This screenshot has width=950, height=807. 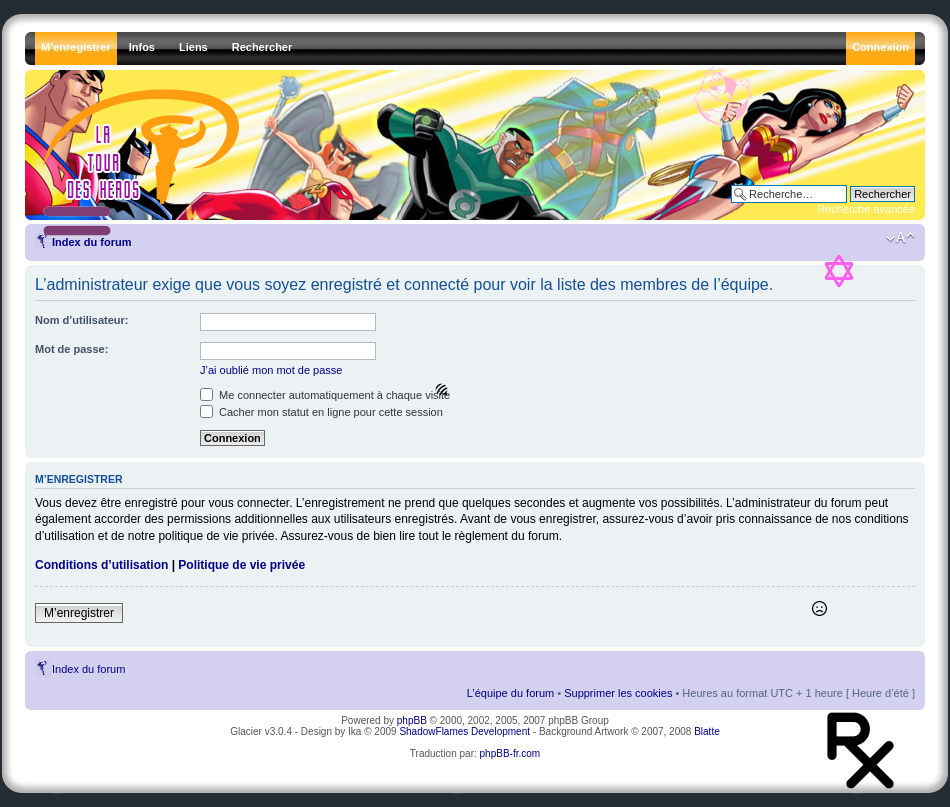 I want to click on drag to reorder or rearrange items, so click(x=77, y=221).